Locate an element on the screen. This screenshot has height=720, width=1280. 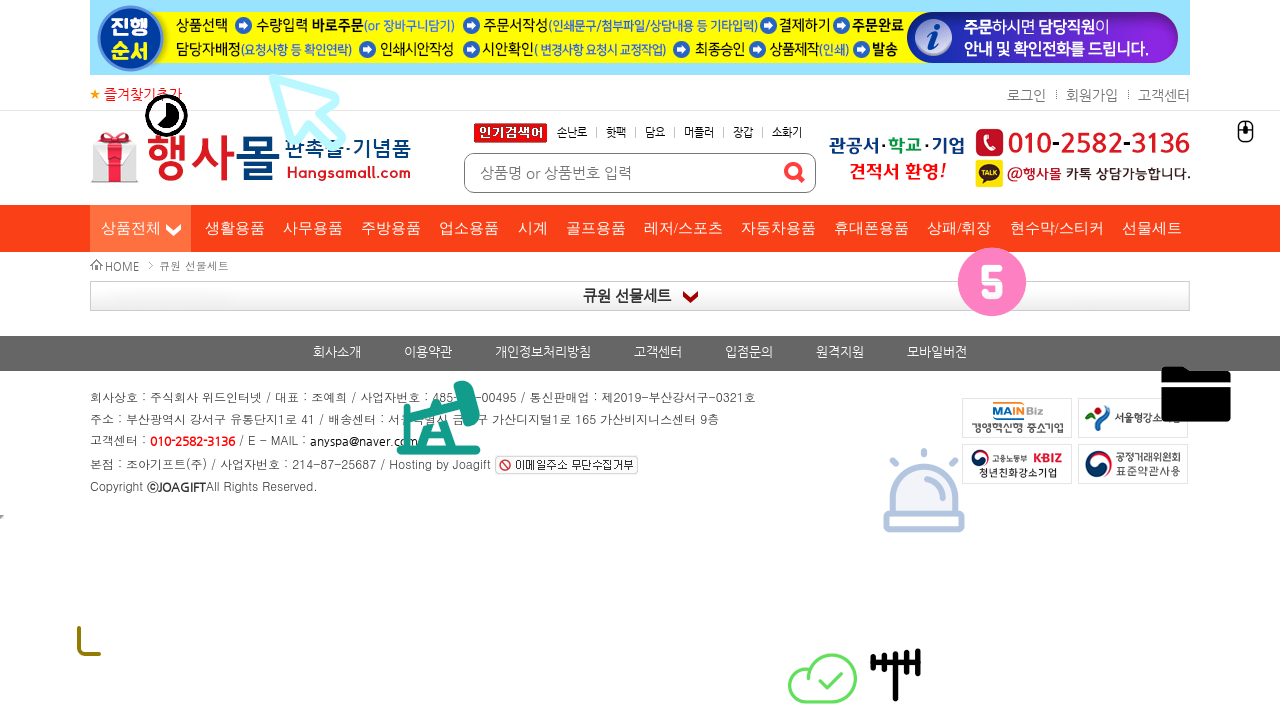
represents oil and gas industry or energy sector is located at coordinates (438, 417).